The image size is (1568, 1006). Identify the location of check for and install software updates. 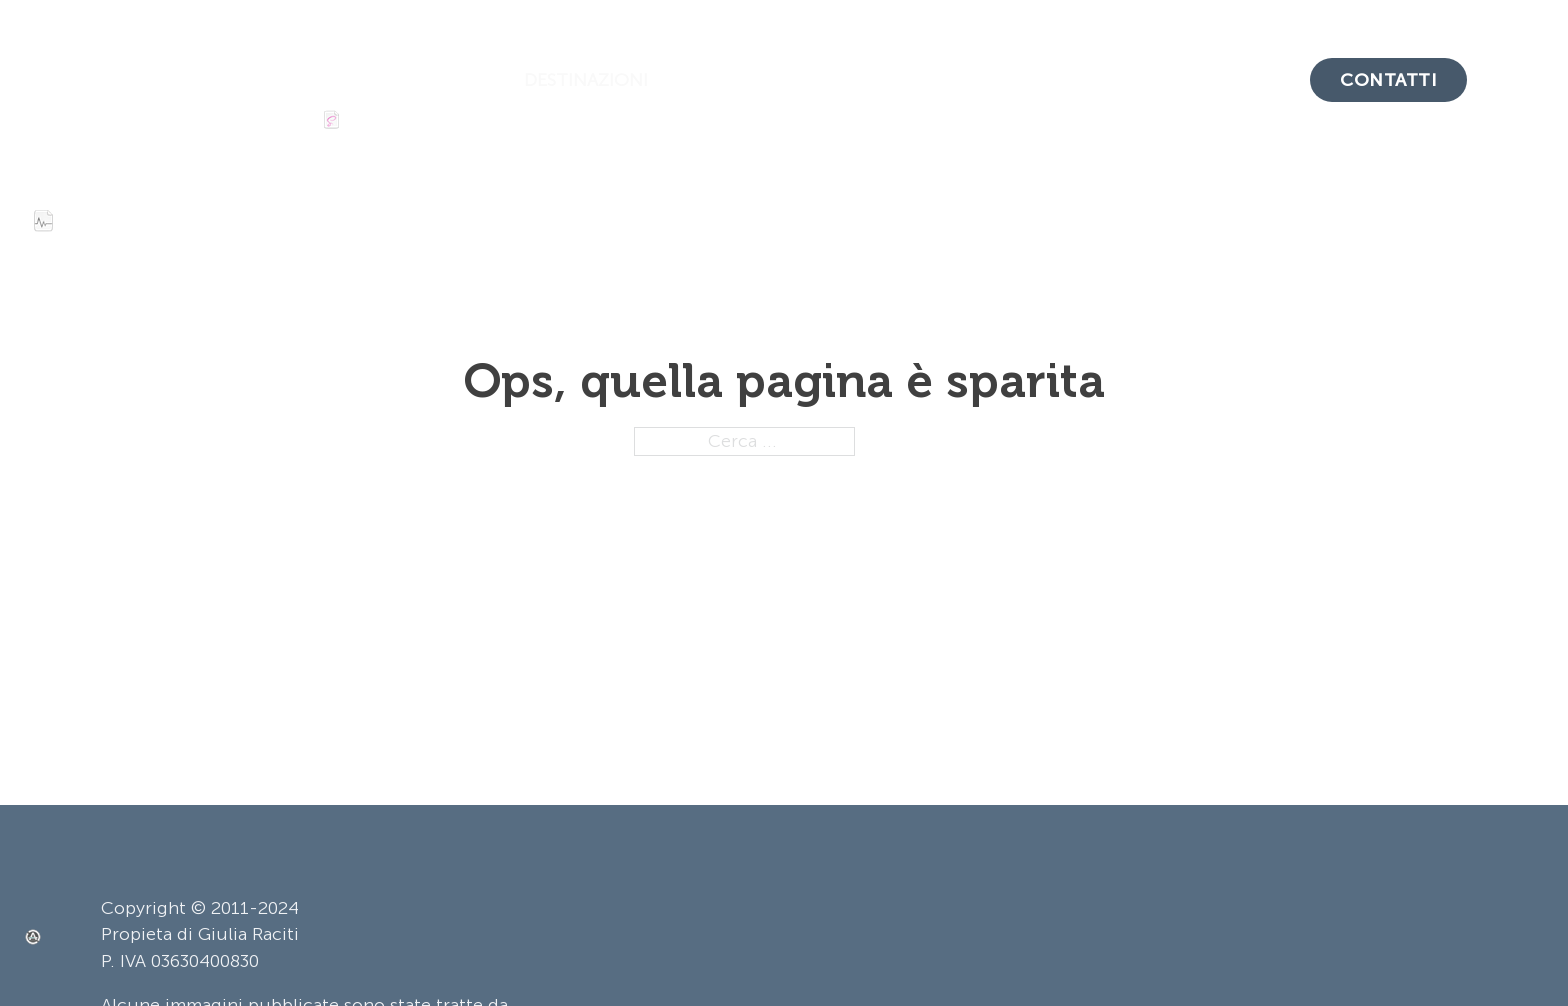
(33, 937).